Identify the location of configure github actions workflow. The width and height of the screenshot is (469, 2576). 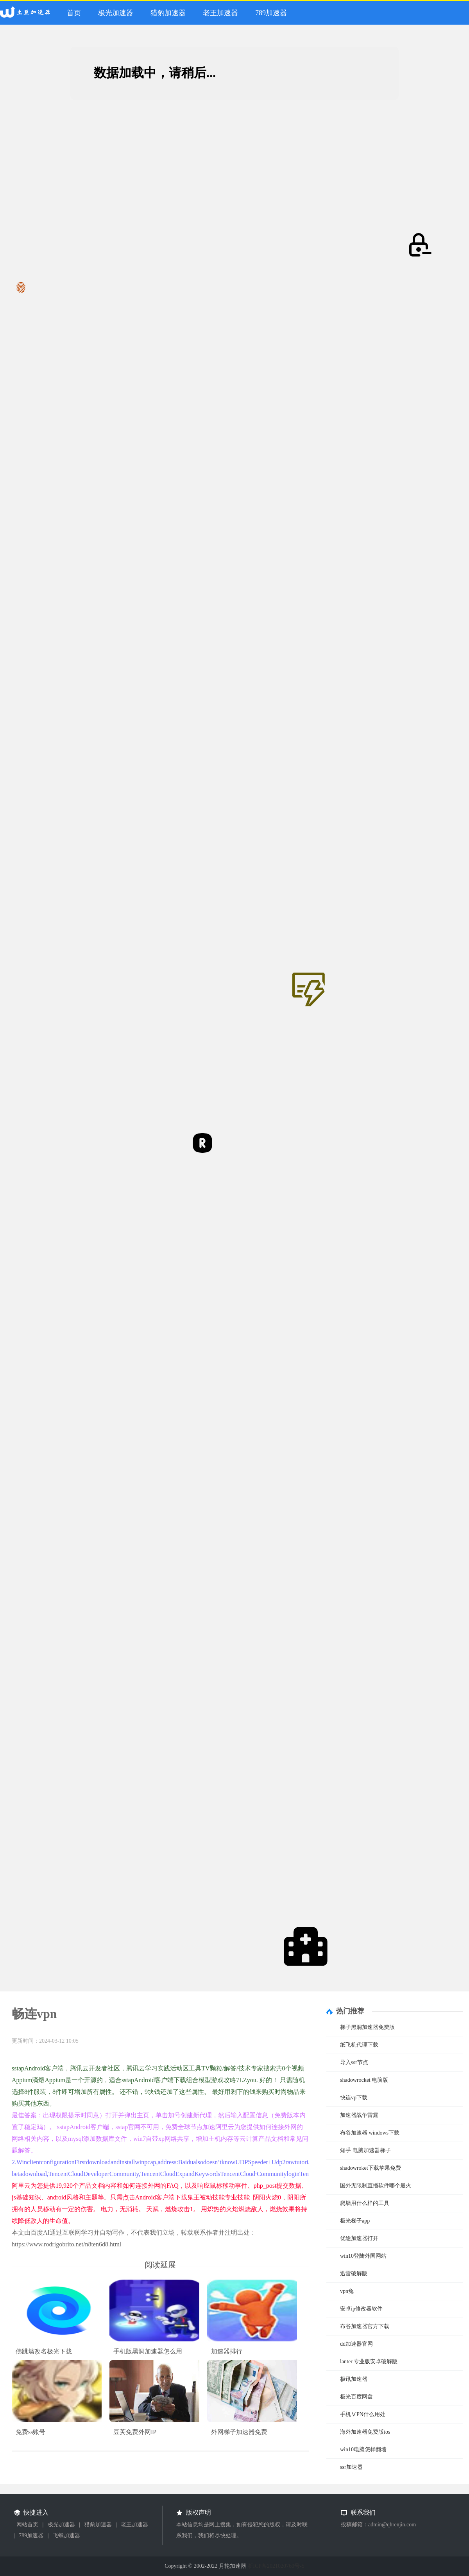
(307, 990).